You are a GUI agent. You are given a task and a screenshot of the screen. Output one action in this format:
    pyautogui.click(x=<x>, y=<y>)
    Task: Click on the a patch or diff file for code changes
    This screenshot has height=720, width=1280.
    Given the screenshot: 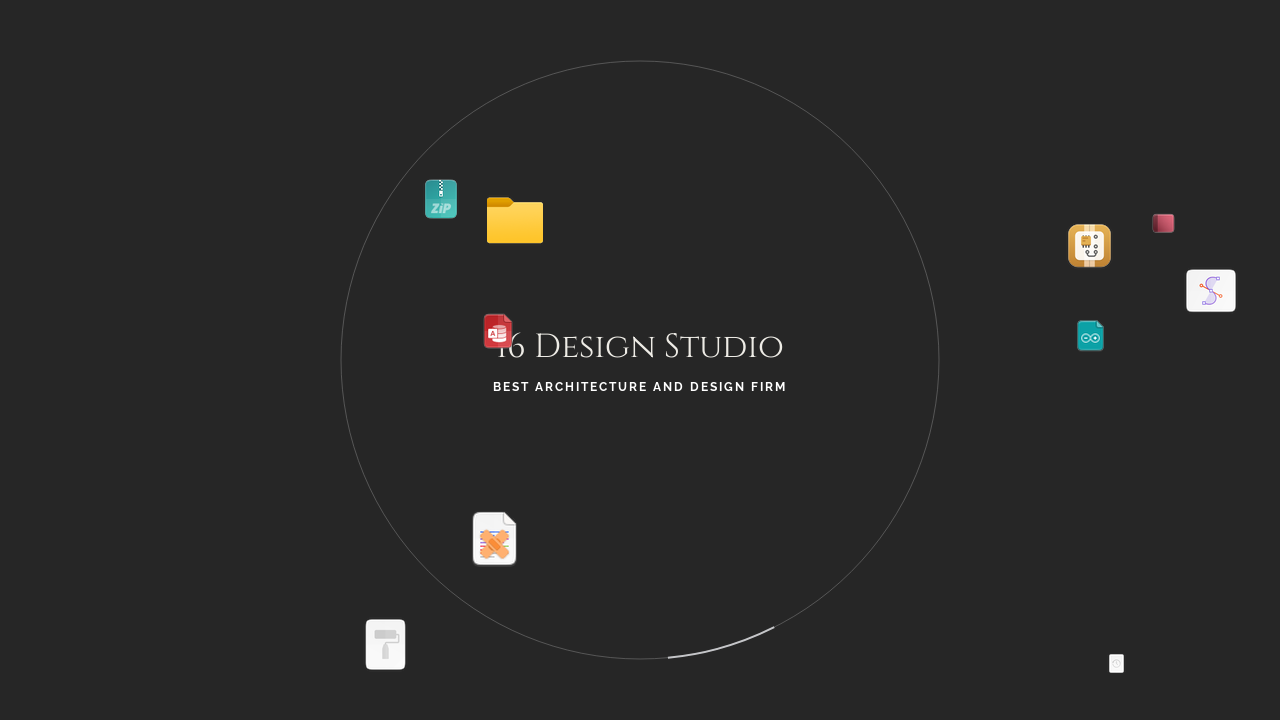 What is the action you would take?
    pyautogui.click(x=494, y=538)
    